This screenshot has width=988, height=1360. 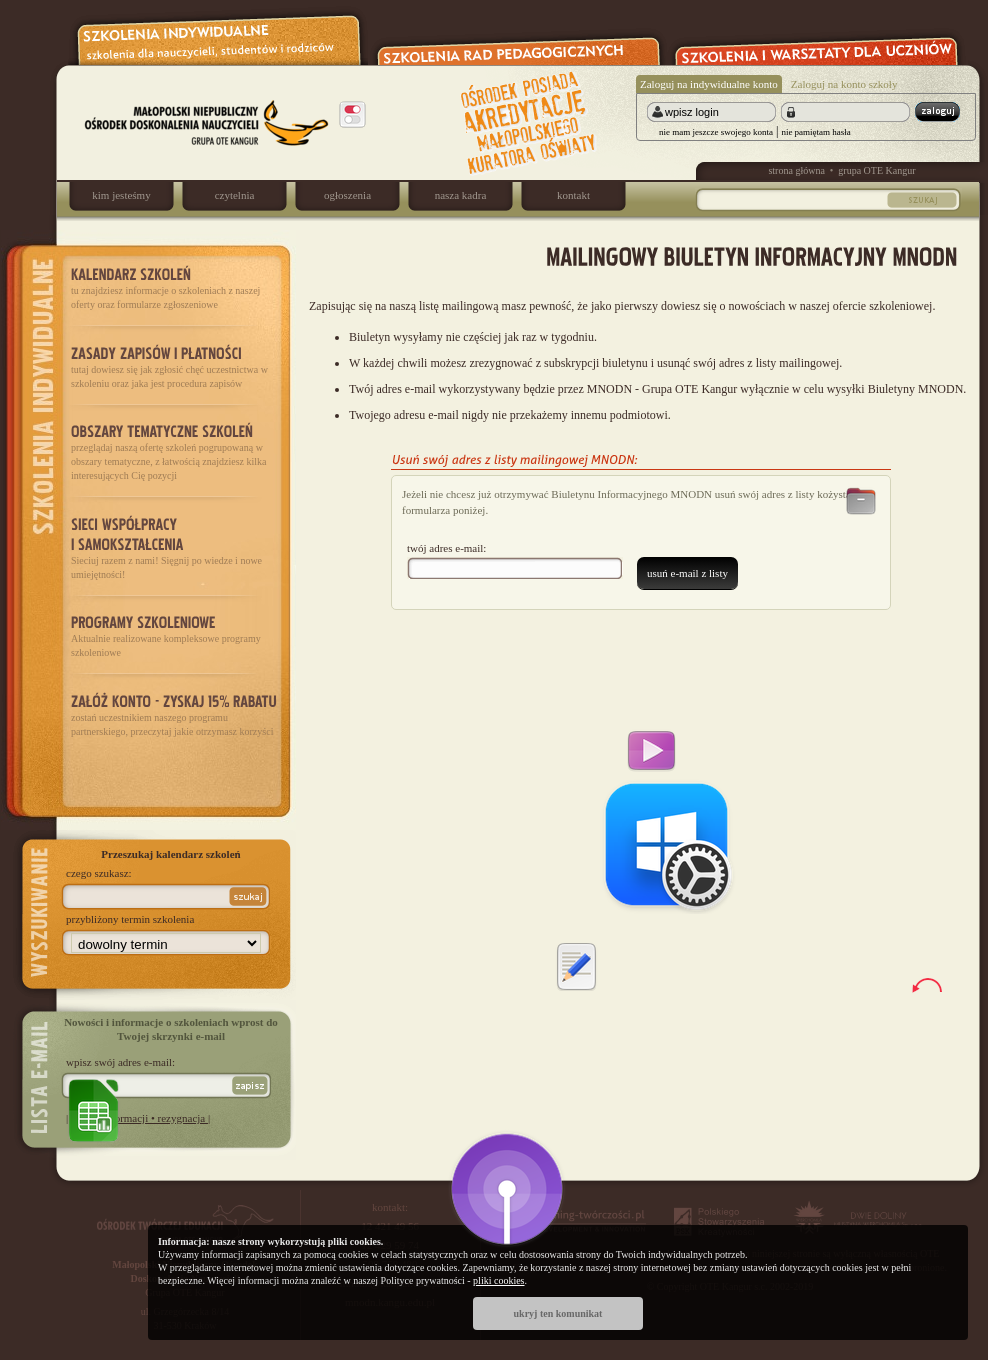 What do you see at coordinates (861, 501) in the screenshot?
I see `open the file manager application` at bounding box center [861, 501].